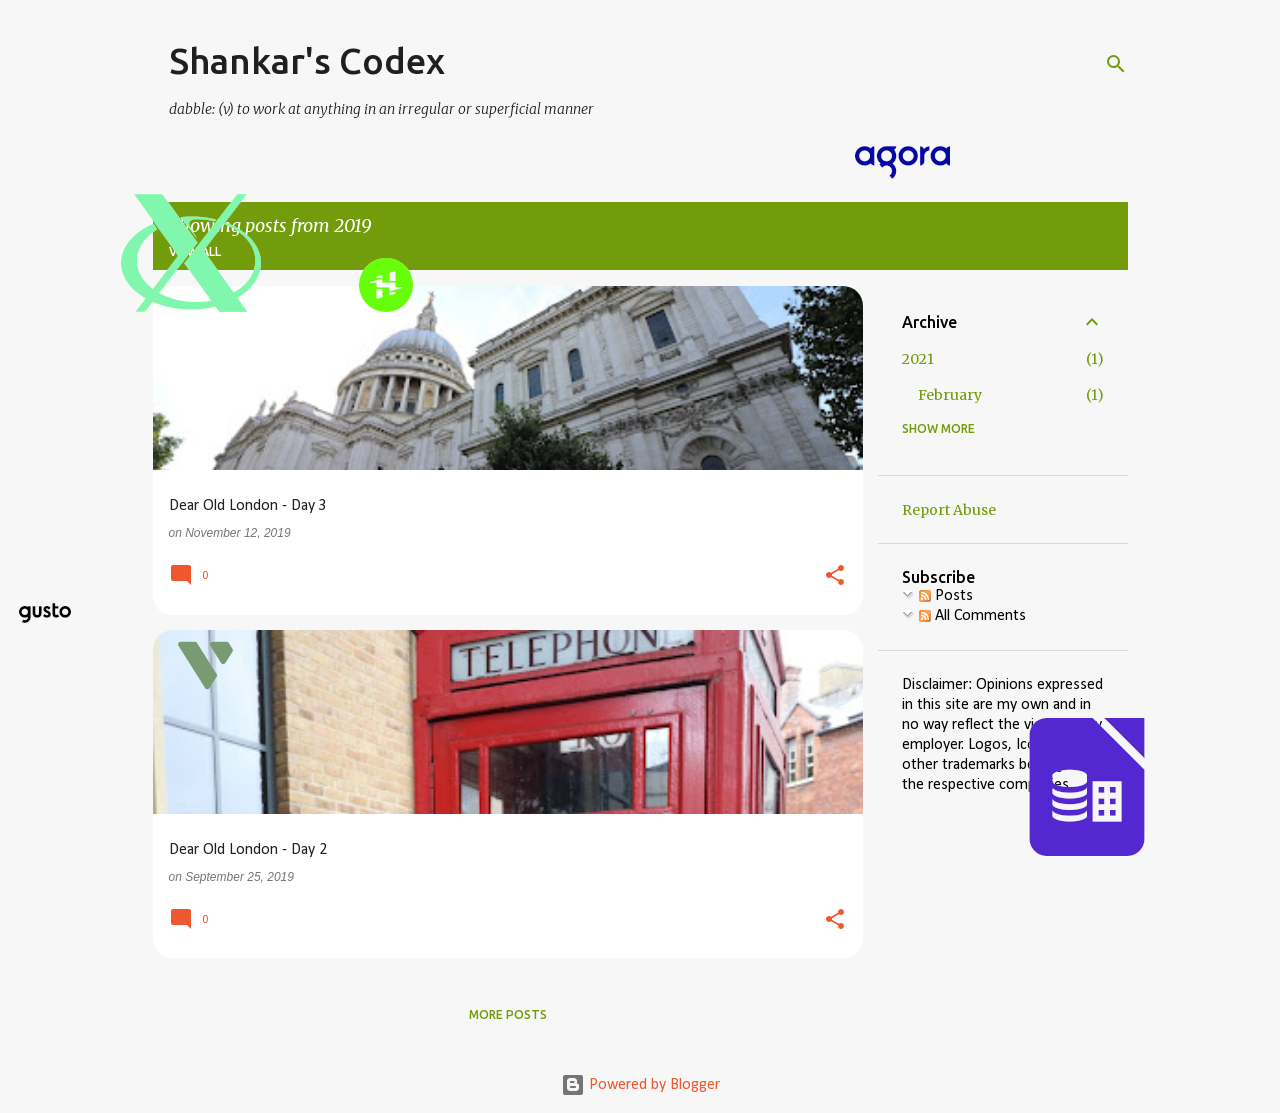 This screenshot has width=1280, height=1113. I want to click on visit hackster.io hardware community, so click(386, 285).